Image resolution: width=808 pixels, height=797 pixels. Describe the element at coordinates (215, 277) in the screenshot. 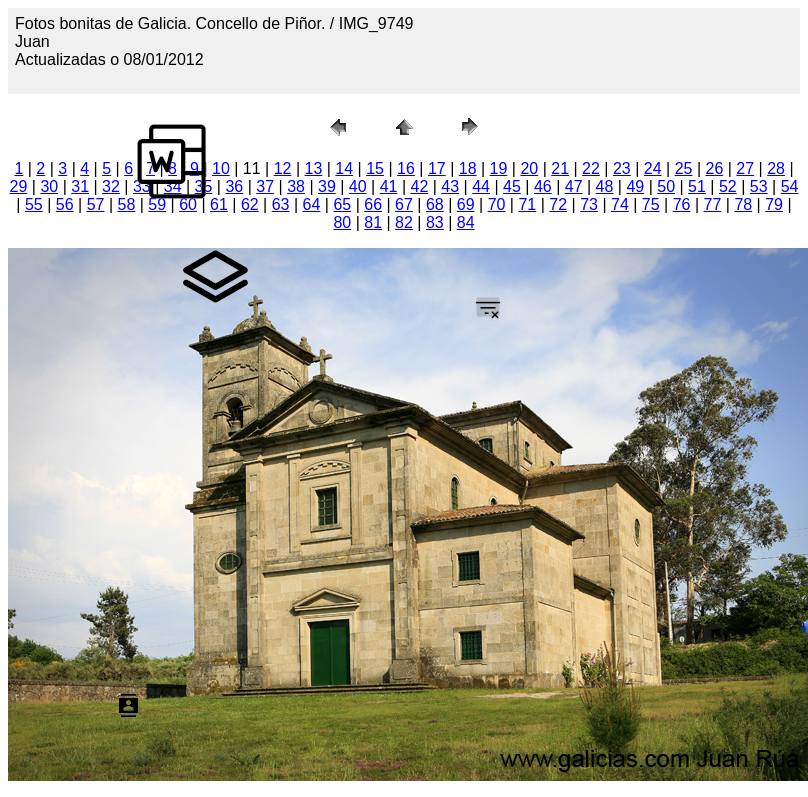

I see `view layers or stacked content` at that location.